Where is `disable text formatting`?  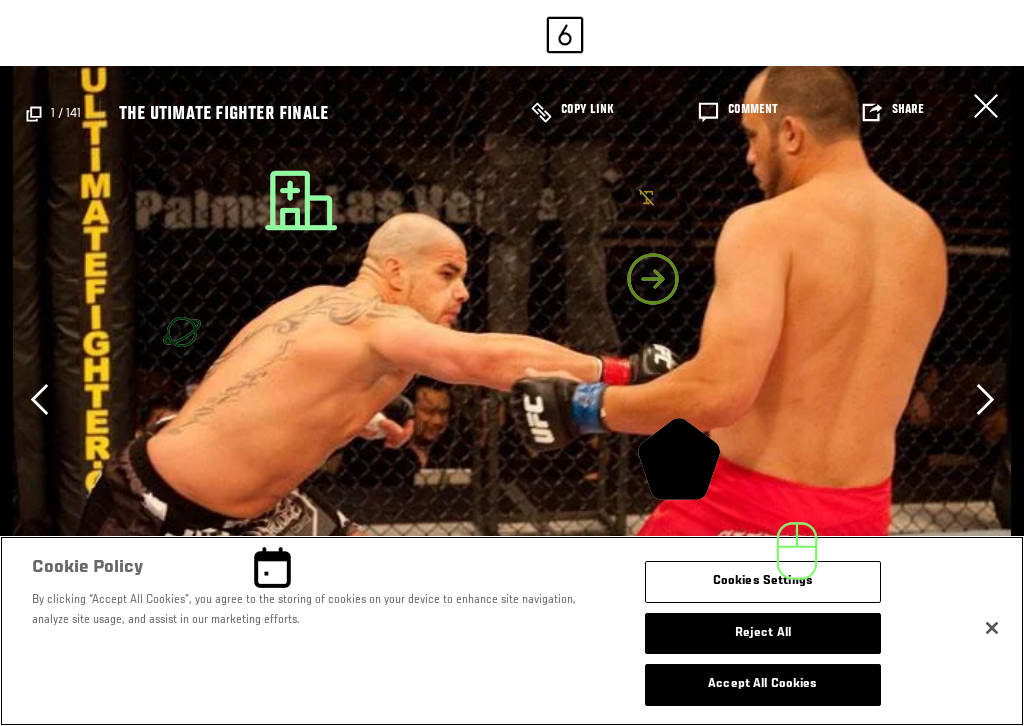
disable text formatting is located at coordinates (646, 197).